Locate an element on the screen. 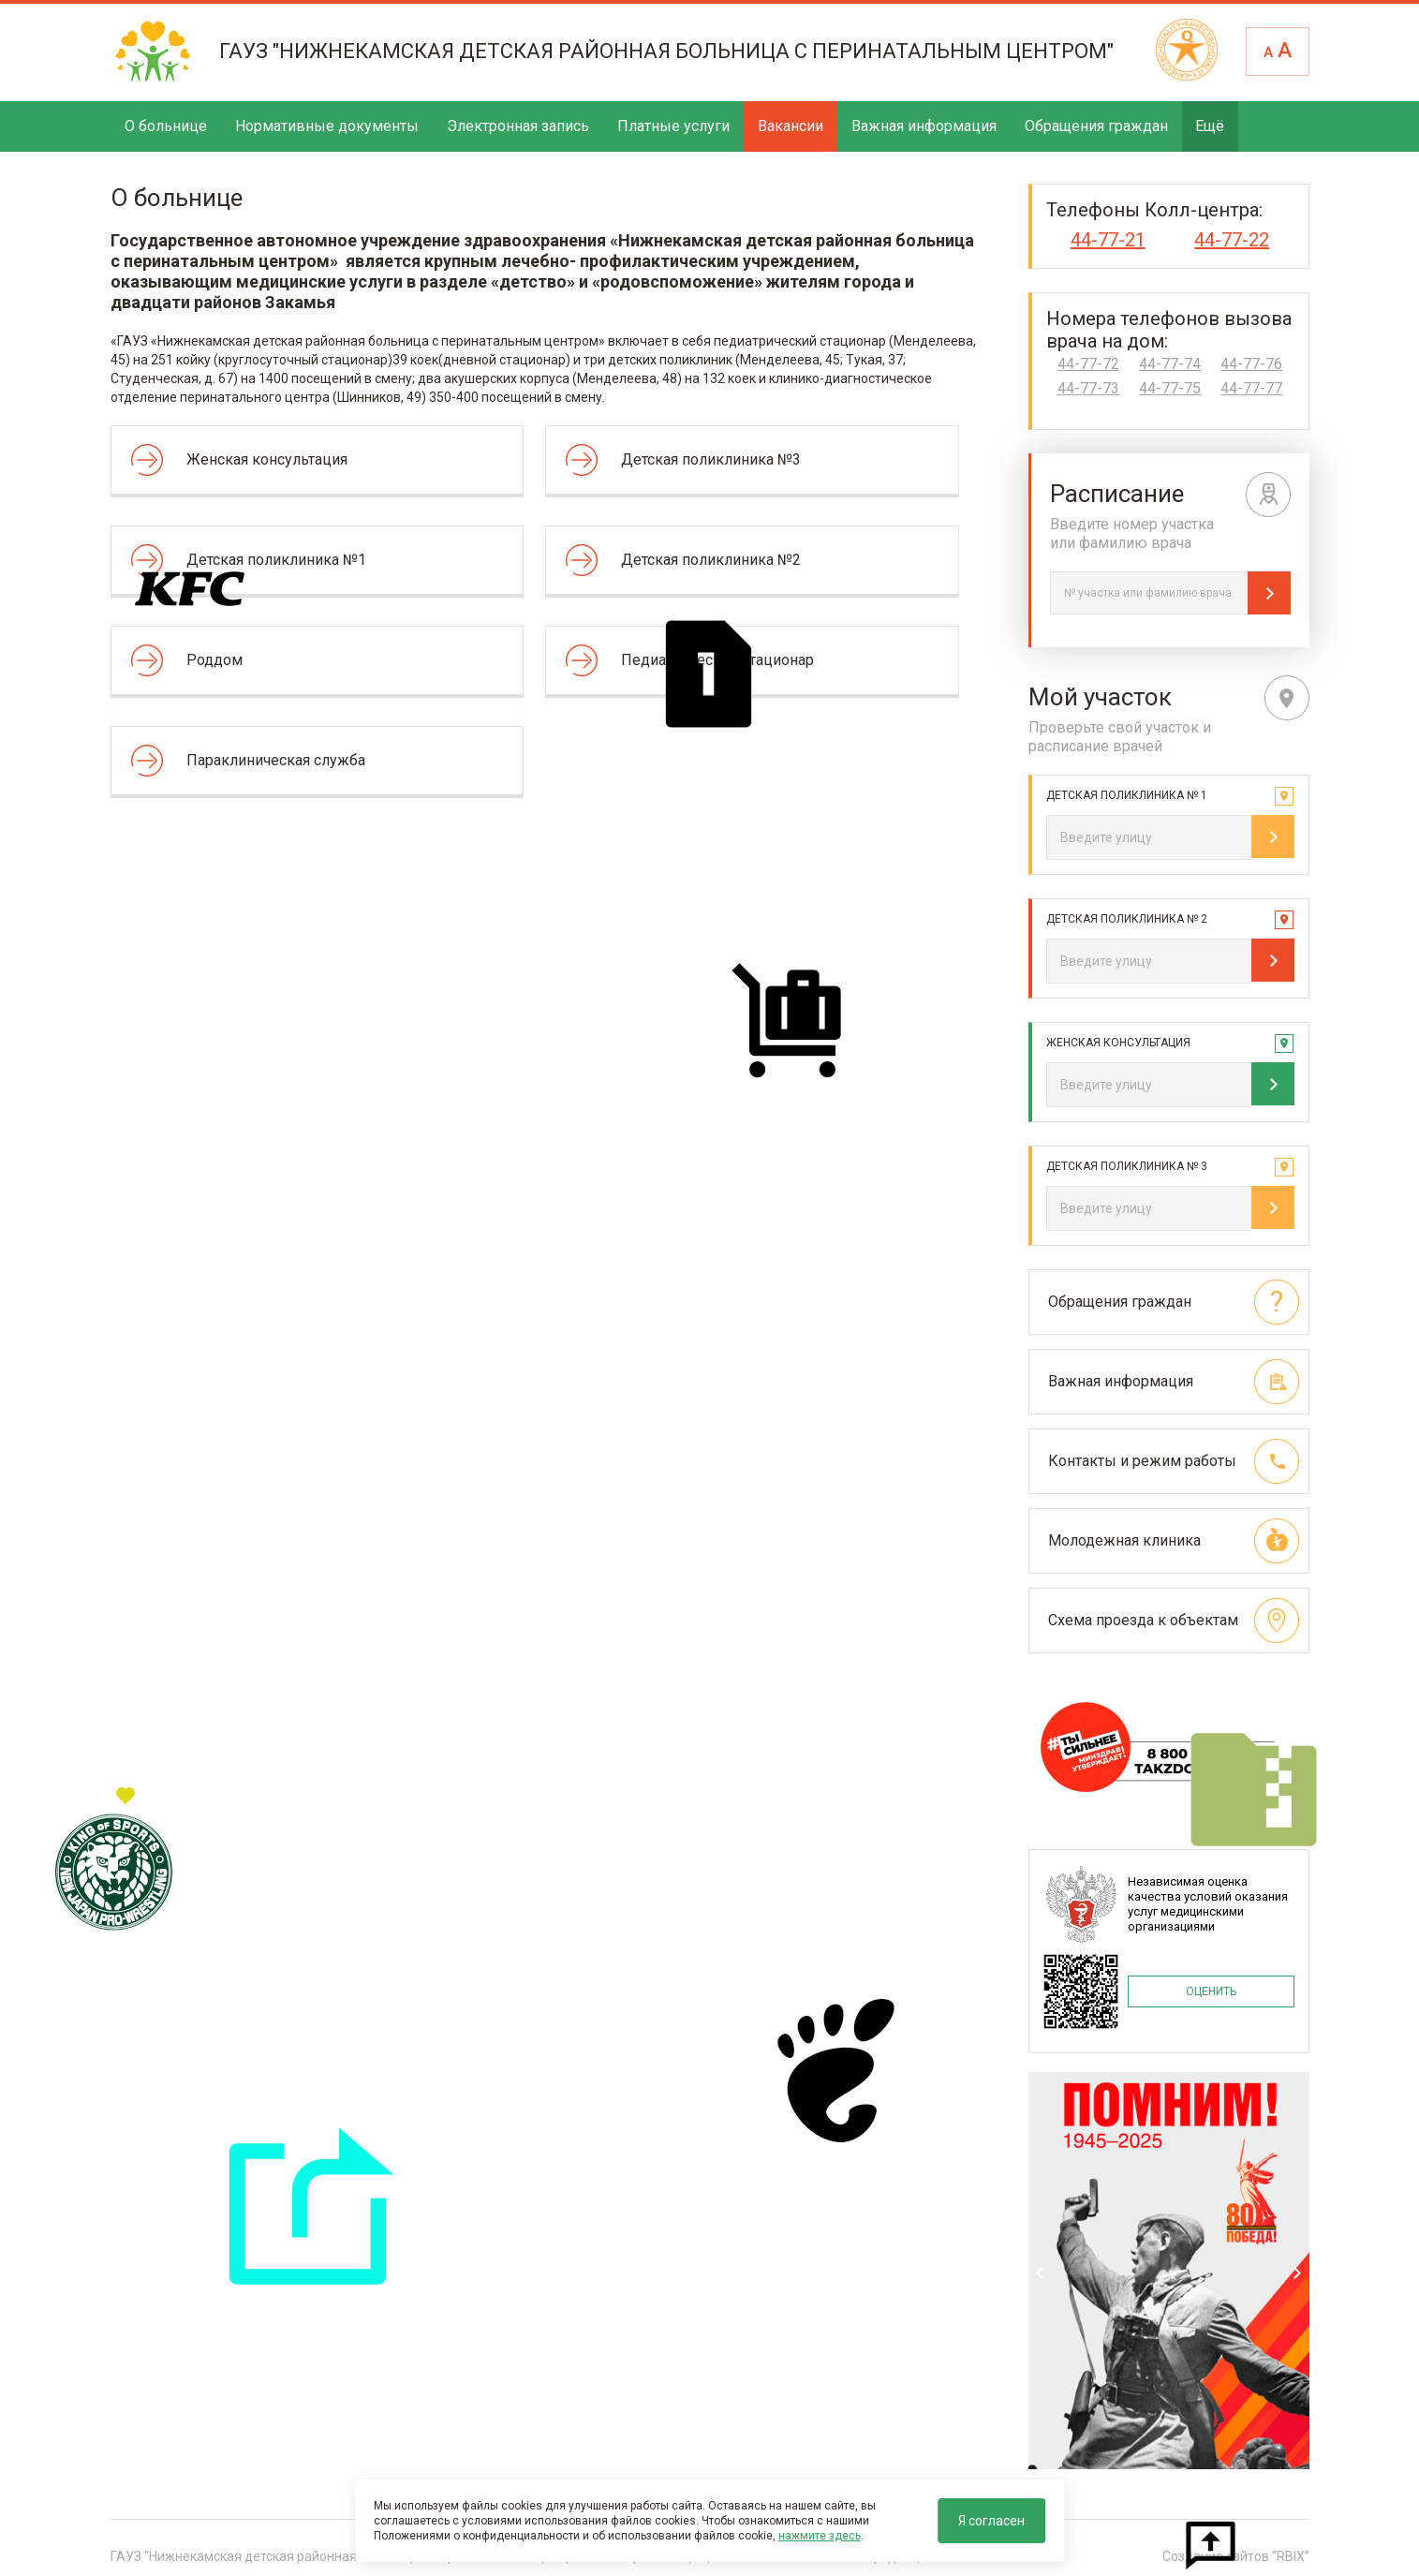  open compressed folder is located at coordinates (1253, 1789).